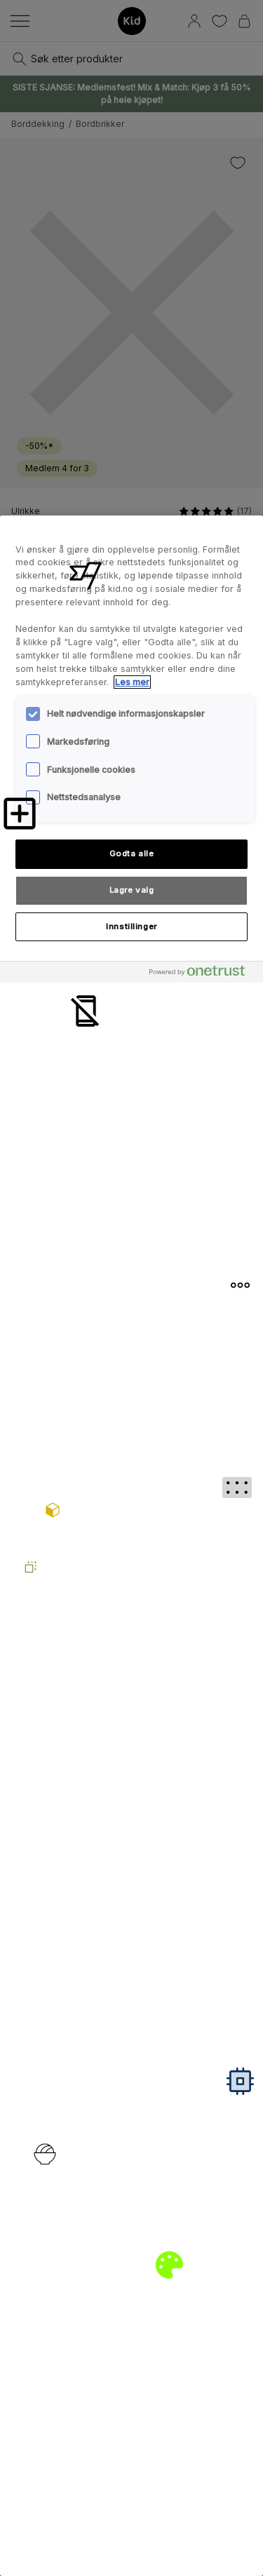 This screenshot has width=263, height=2576. Describe the element at coordinates (53, 1510) in the screenshot. I see `view 3D model or object` at that location.